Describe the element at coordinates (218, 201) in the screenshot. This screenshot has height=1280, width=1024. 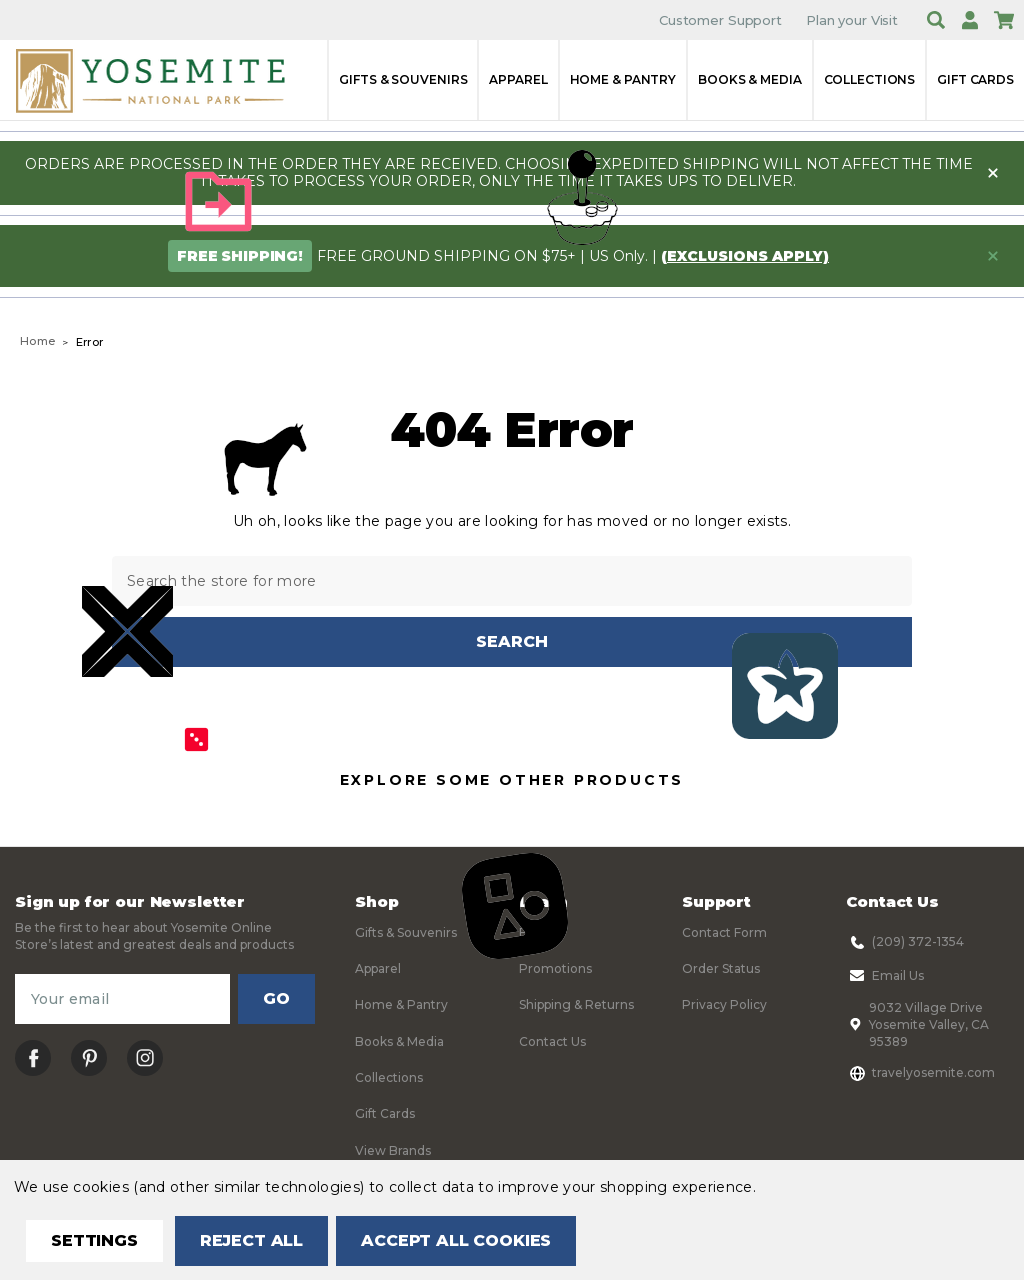
I see `move files to another folder` at that location.